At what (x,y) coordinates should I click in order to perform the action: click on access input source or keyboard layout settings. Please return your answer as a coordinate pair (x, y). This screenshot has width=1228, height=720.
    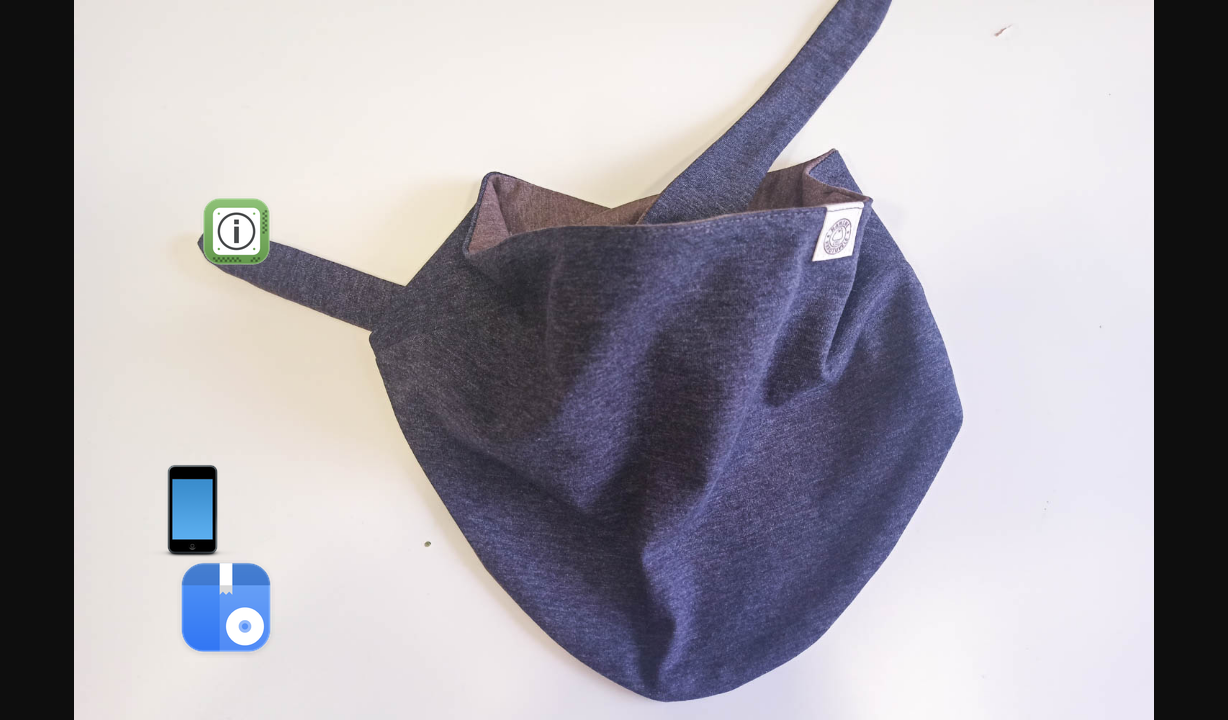
    Looking at the image, I should click on (226, 609).